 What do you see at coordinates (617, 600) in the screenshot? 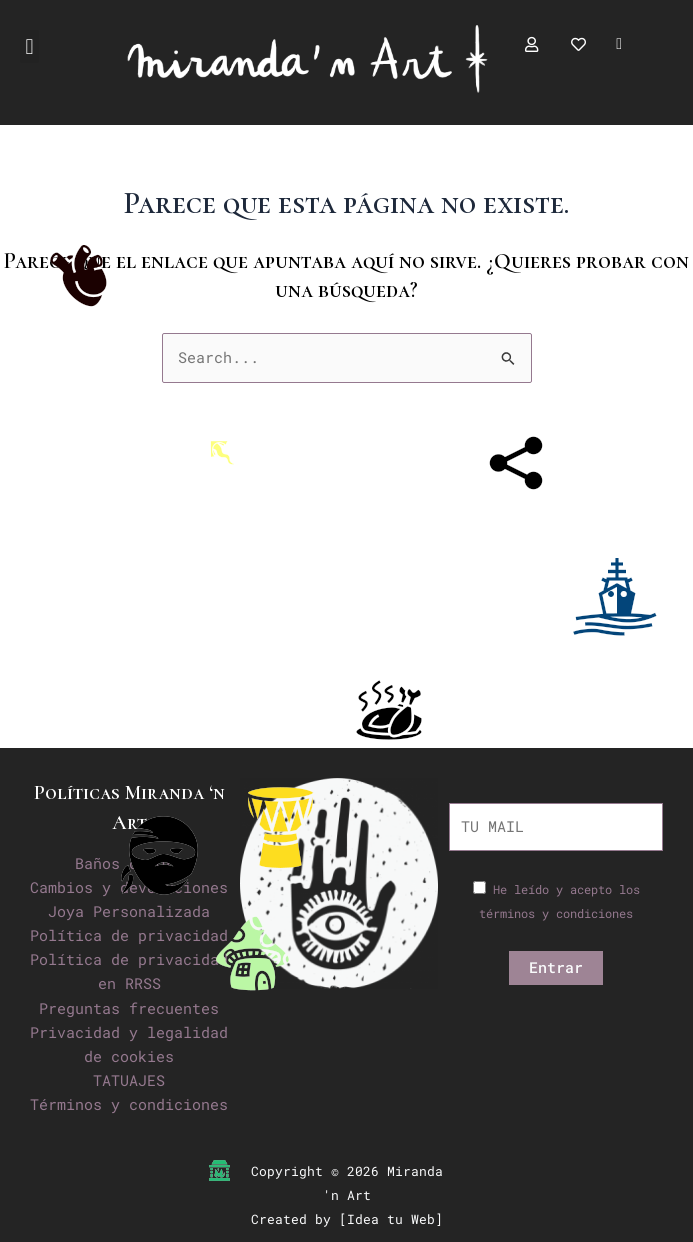
I see `play battleship game` at bounding box center [617, 600].